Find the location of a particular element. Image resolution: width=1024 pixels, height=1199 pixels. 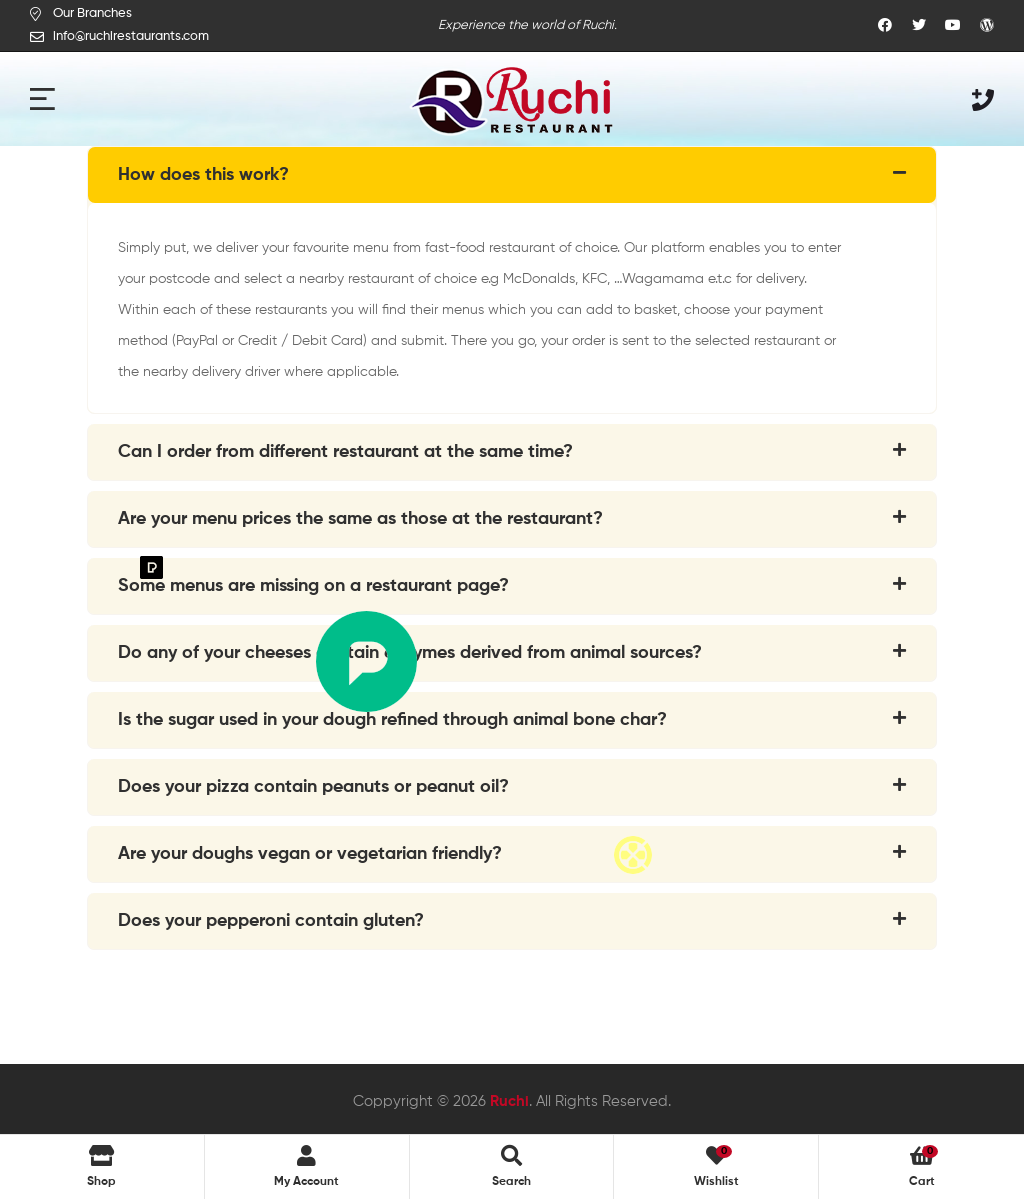

open the Pexels app or website is located at coordinates (151, 567).